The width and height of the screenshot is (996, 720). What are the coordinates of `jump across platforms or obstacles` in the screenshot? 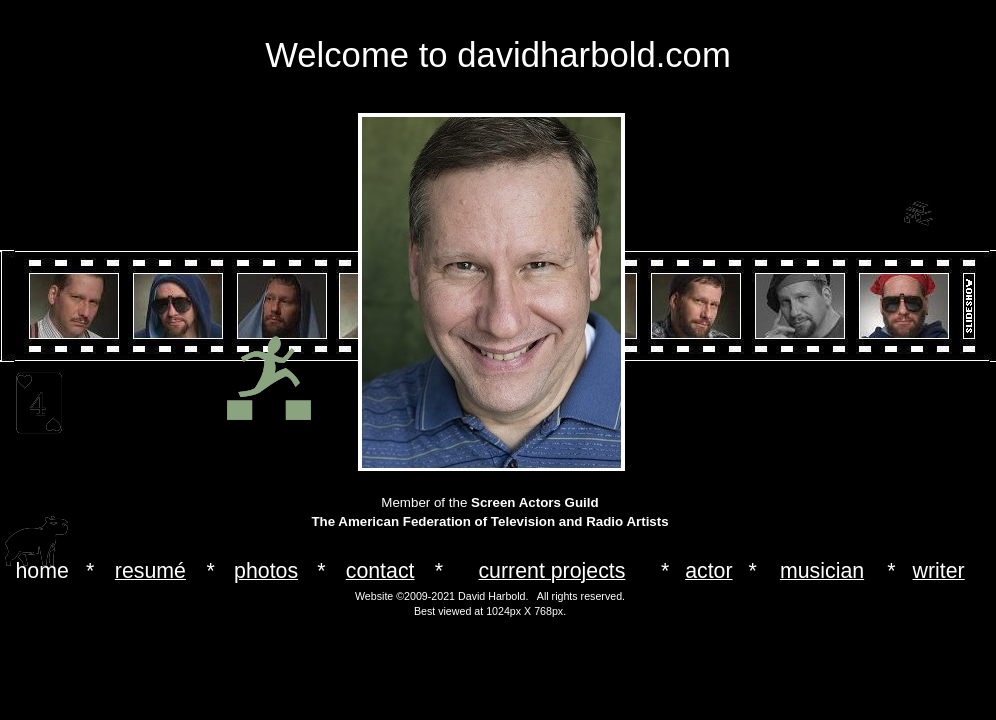 It's located at (269, 378).